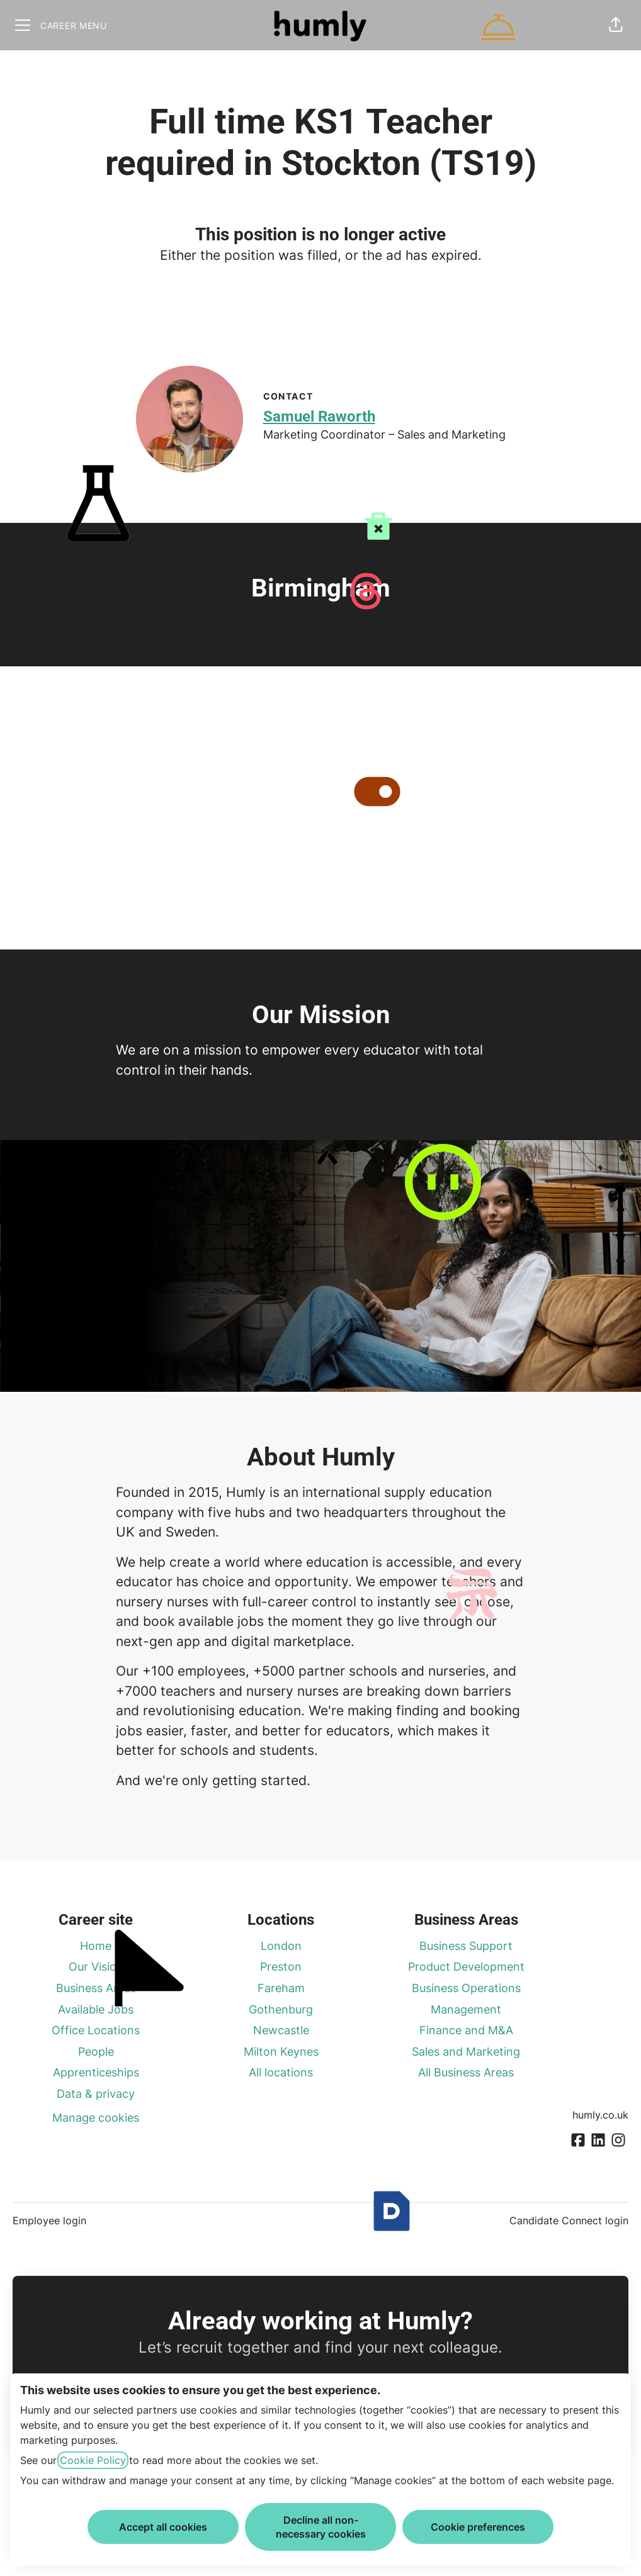  What do you see at coordinates (498, 28) in the screenshot?
I see `request customer service or support` at bounding box center [498, 28].